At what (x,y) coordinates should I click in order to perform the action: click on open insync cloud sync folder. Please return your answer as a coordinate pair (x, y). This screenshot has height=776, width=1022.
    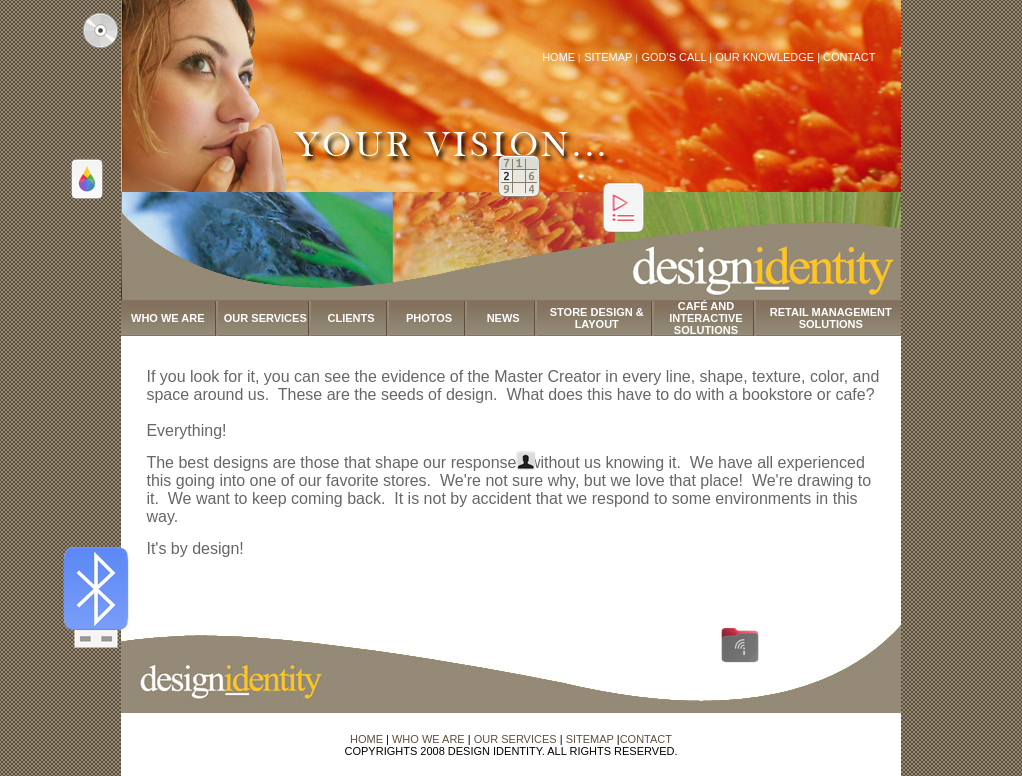
    Looking at the image, I should click on (740, 645).